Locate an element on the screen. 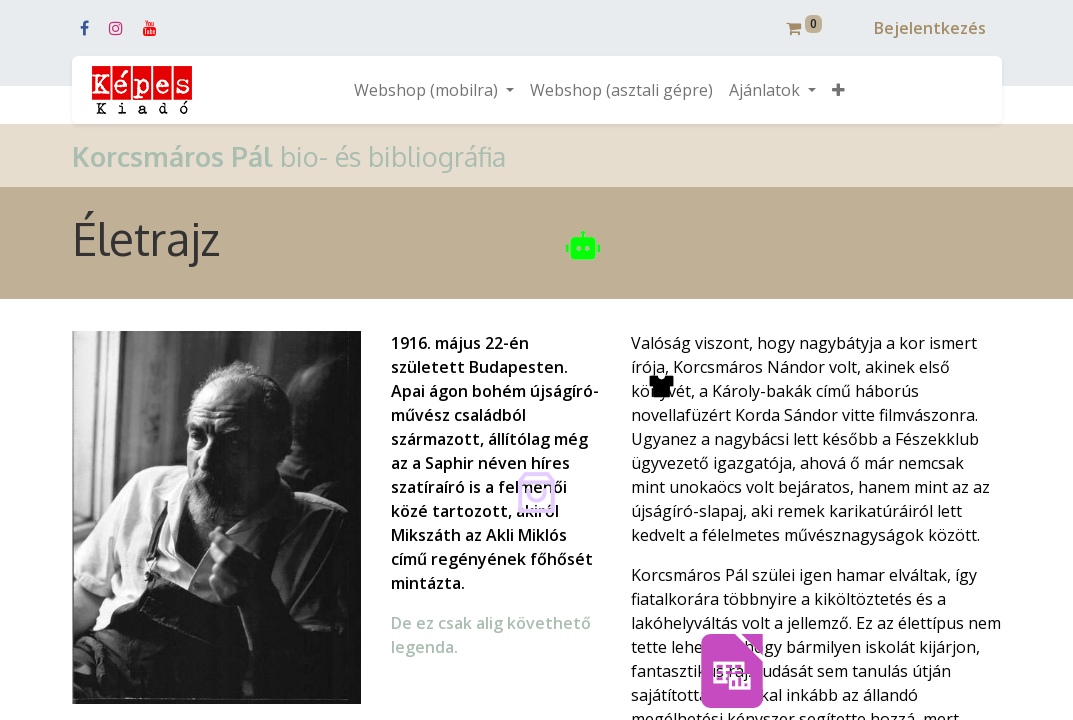 This screenshot has height=720, width=1073. access AI assistant or chatbot features is located at coordinates (583, 247).